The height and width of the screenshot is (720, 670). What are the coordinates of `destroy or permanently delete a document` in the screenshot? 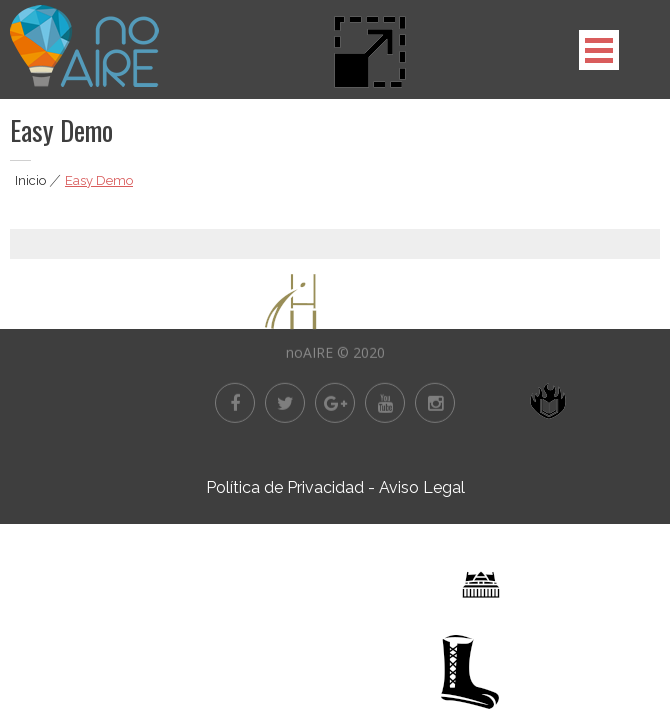 It's located at (548, 401).